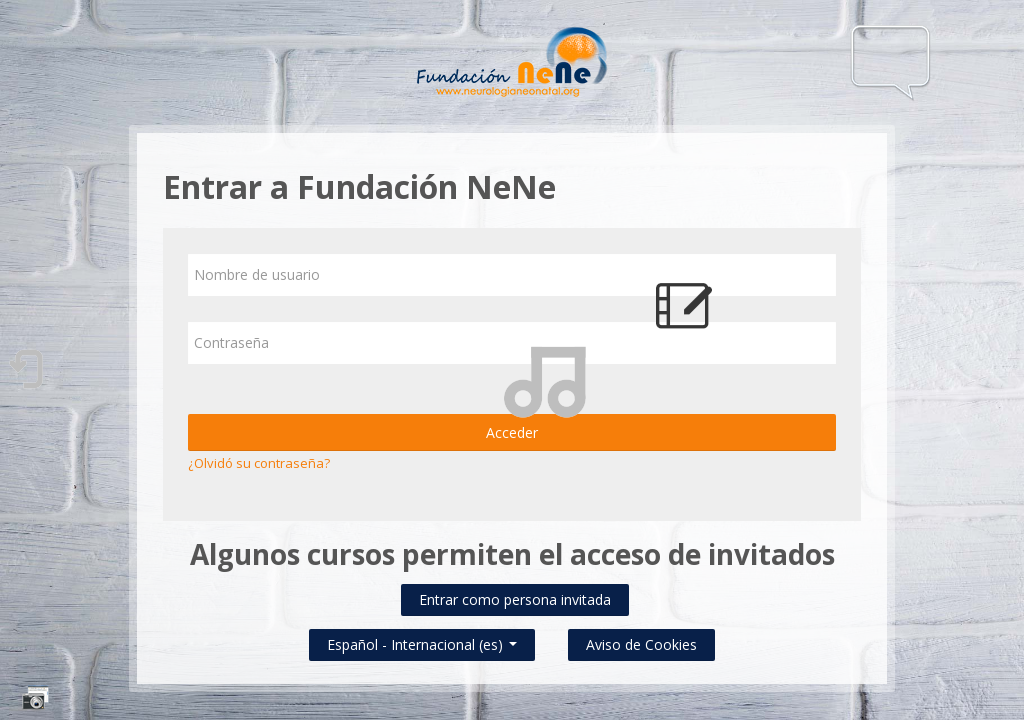 Image resolution: width=1024 pixels, height=720 pixels. What do you see at coordinates (35, 697) in the screenshot?
I see `take a screenshot or screen capture` at bounding box center [35, 697].